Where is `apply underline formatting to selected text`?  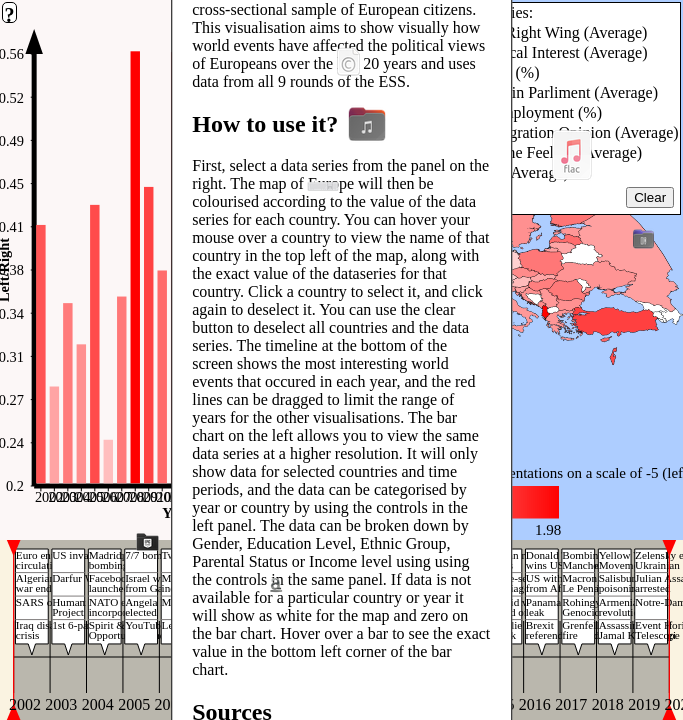 apply underline formatting to selected text is located at coordinates (276, 585).